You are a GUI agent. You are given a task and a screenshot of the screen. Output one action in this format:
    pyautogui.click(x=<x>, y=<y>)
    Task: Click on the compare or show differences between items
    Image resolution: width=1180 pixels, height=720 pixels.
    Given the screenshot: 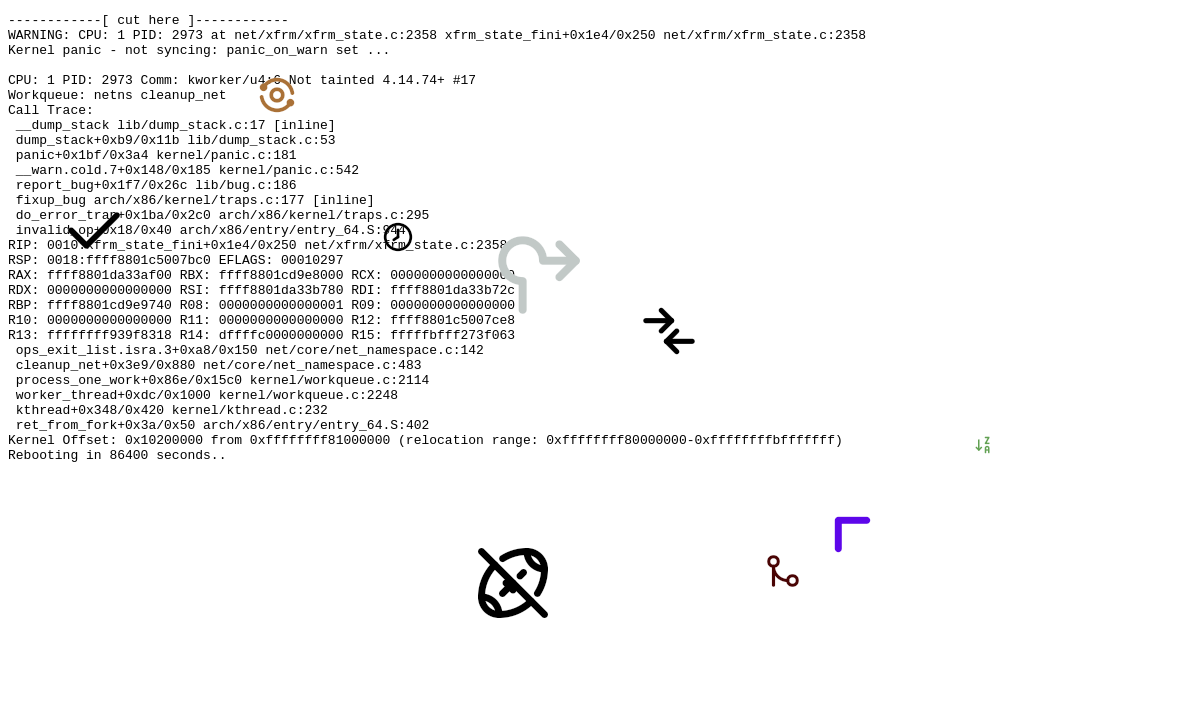 What is the action you would take?
    pyautogui.click(x=669, y=331)
    